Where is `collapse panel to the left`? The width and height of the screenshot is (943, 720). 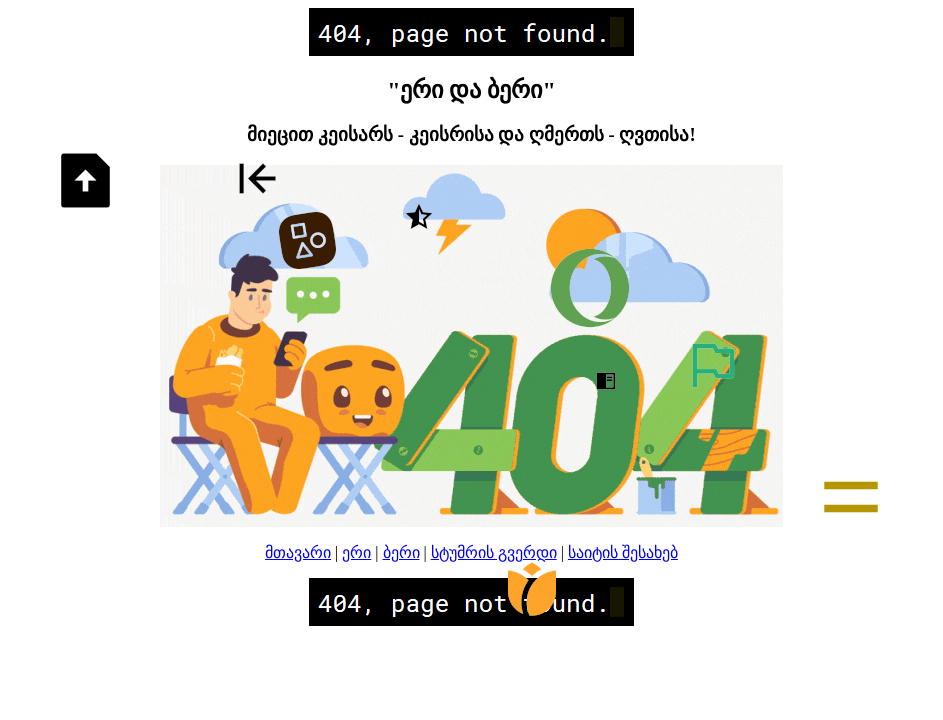
collapse panel to the left is located at coordinates (256, 178).